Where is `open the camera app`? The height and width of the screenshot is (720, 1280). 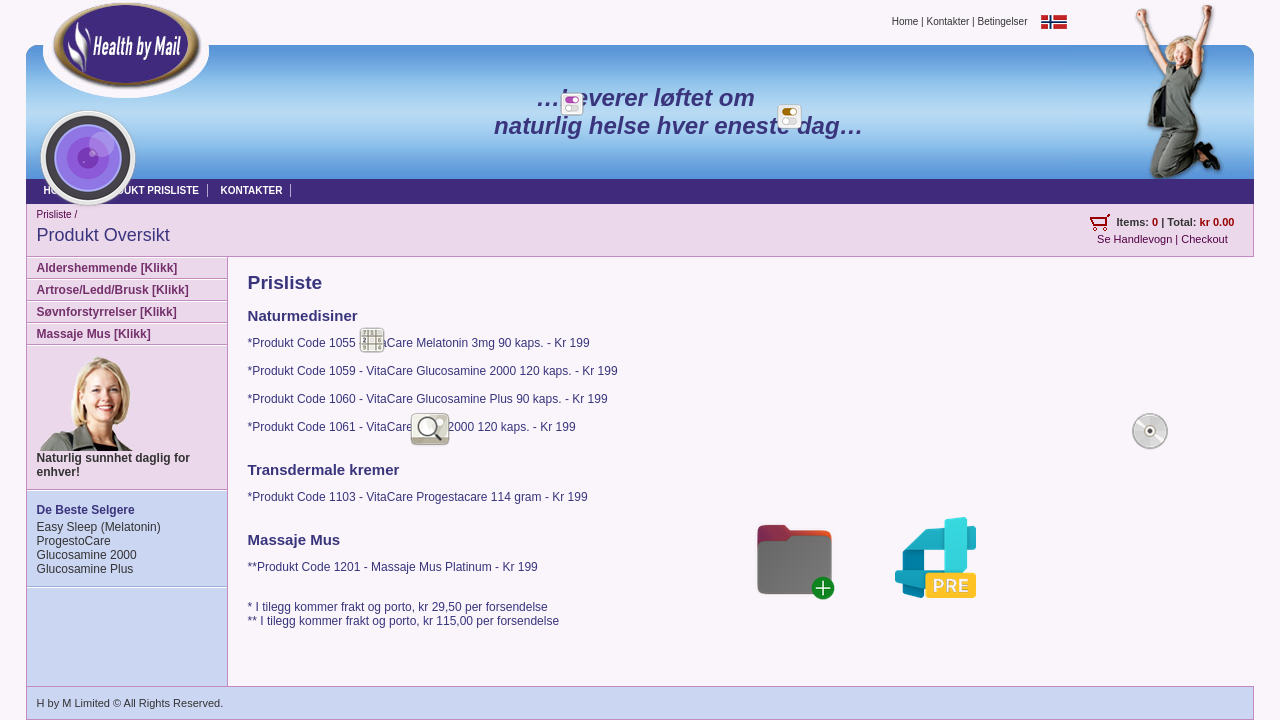 open the camera app is located at coordinates (88, 158).